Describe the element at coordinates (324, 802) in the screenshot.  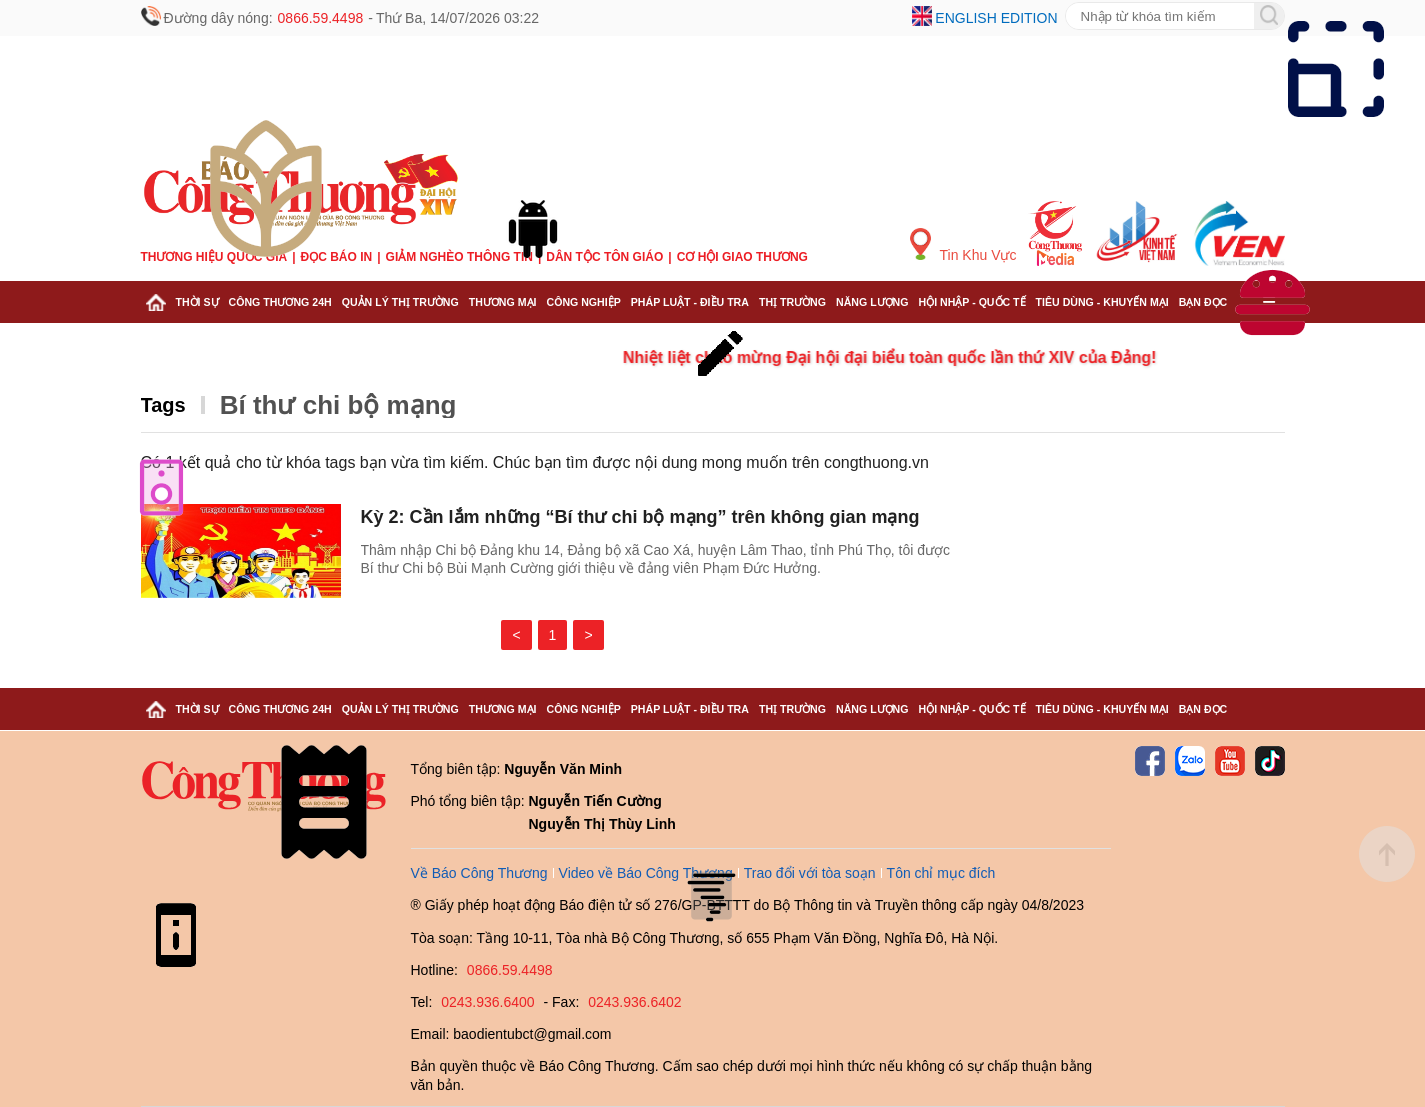
I see `view purchase receipt or transaction history` at that location.